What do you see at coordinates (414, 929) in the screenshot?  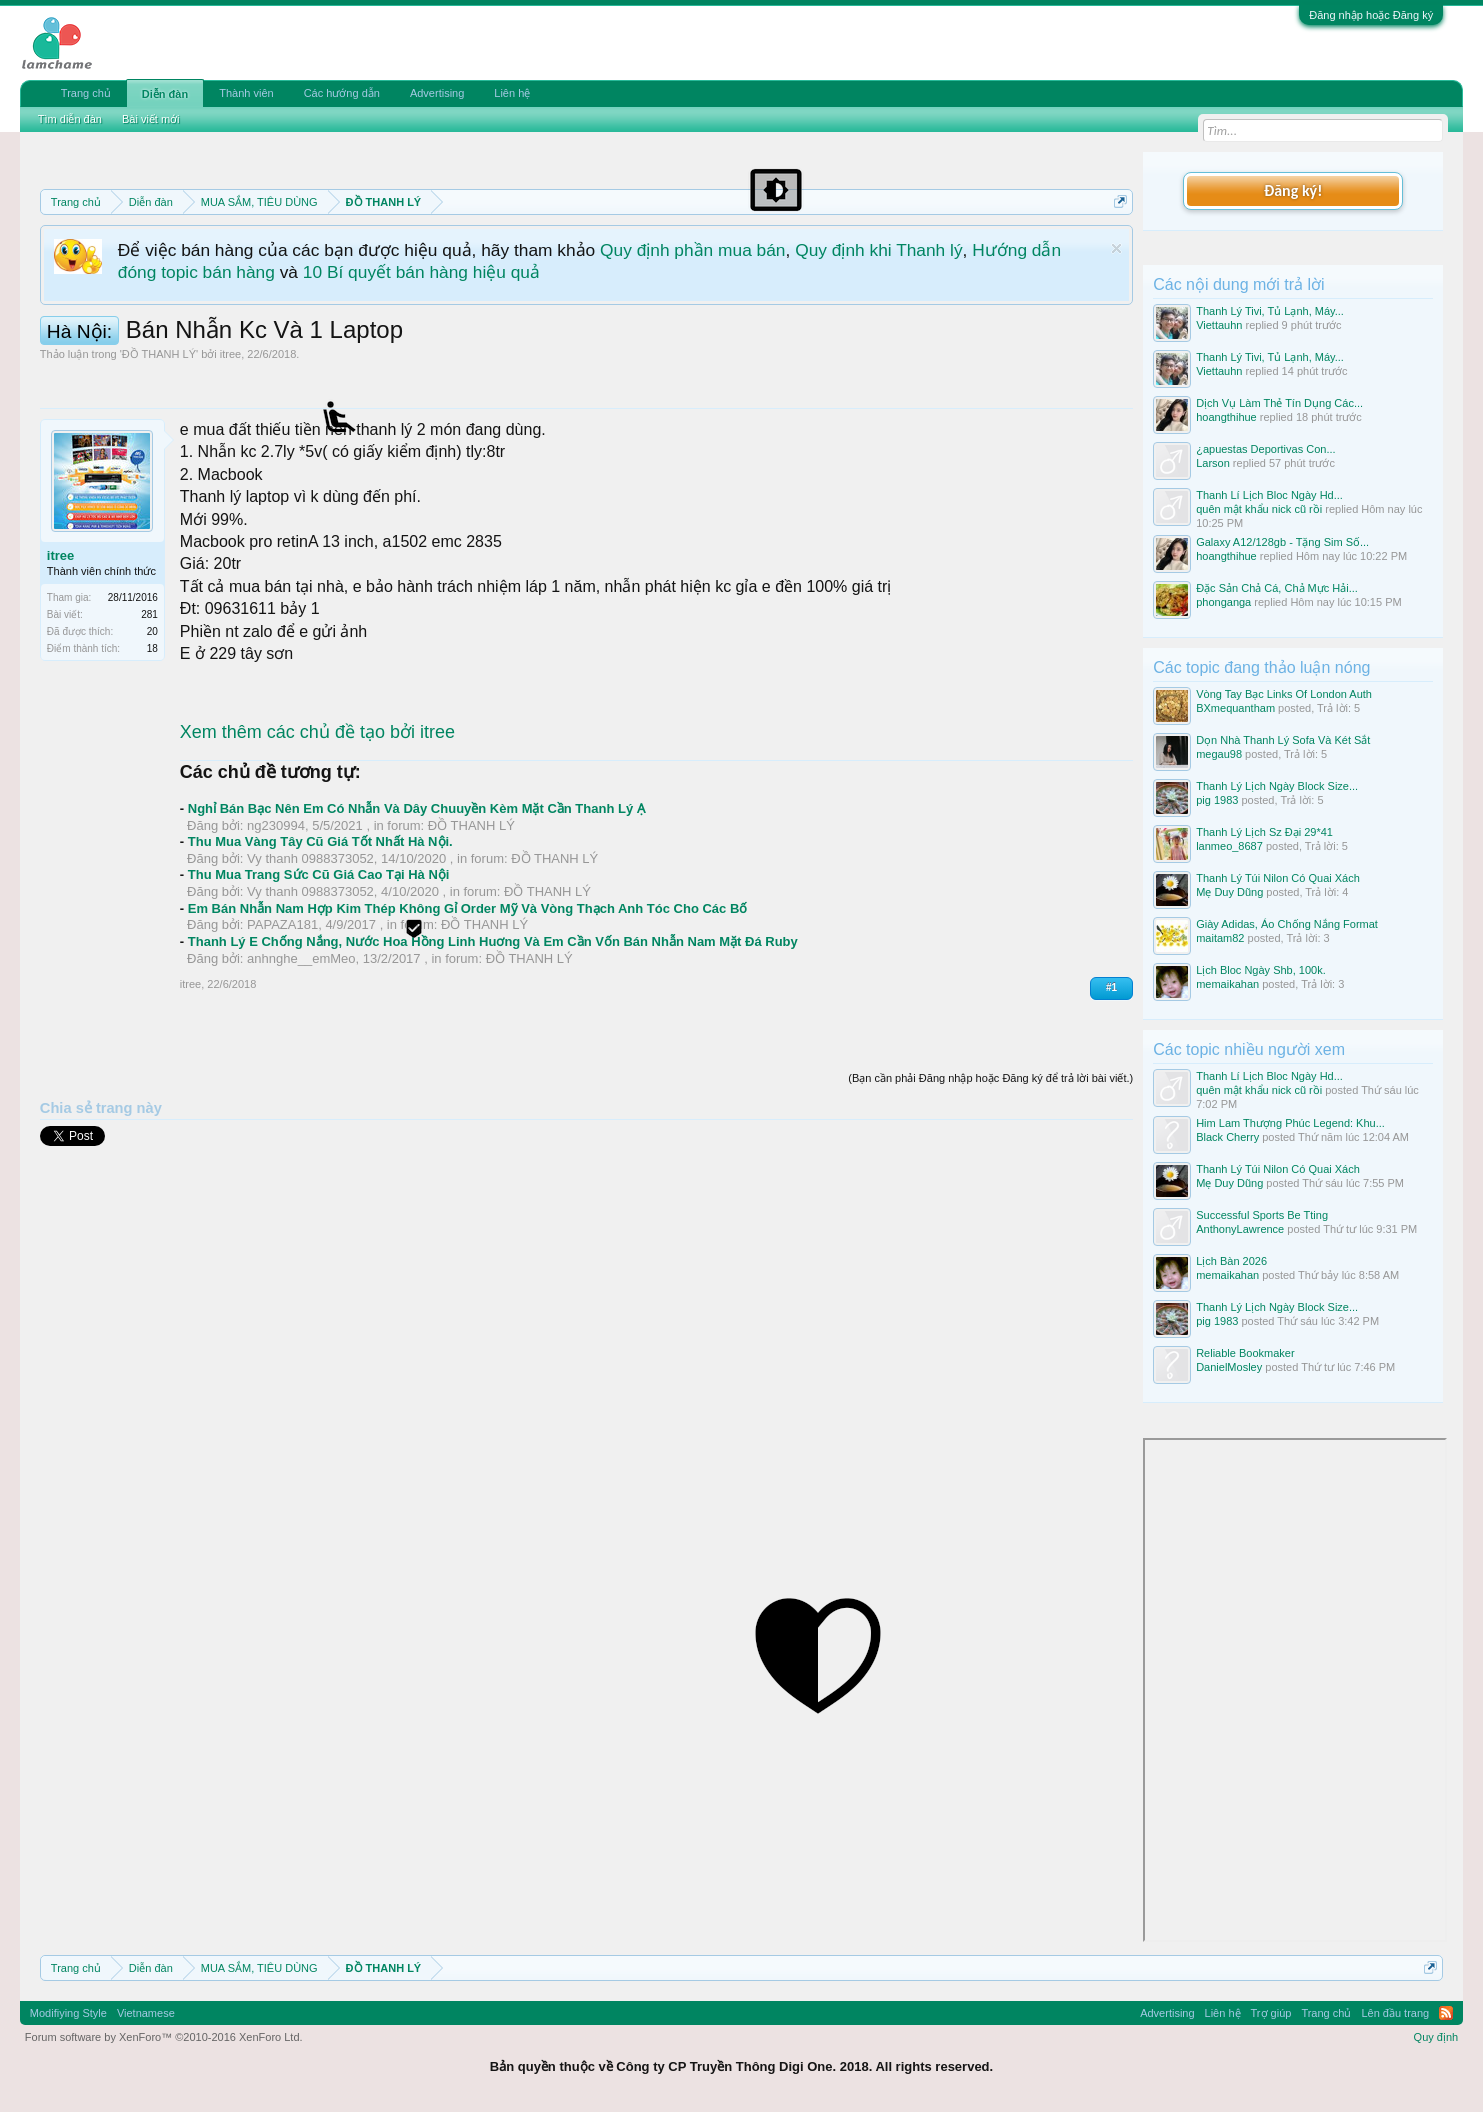 I see `indicates a verified or confirmed location` at bounding box center [414, 929].